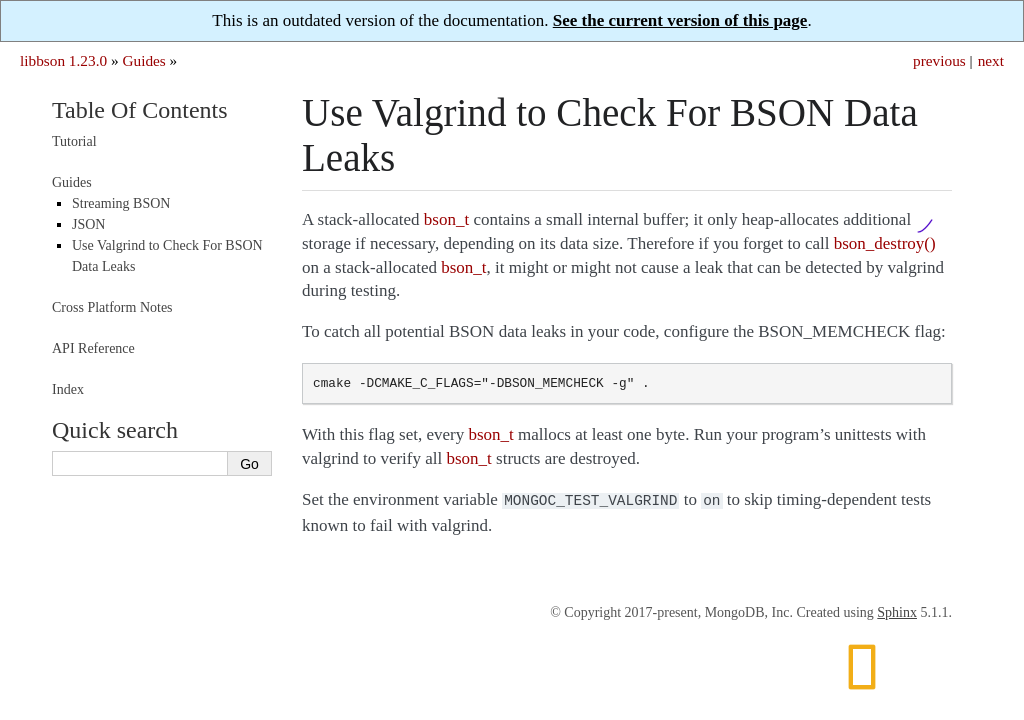  I want to click on national geographic brand logo, so click(862, 667).